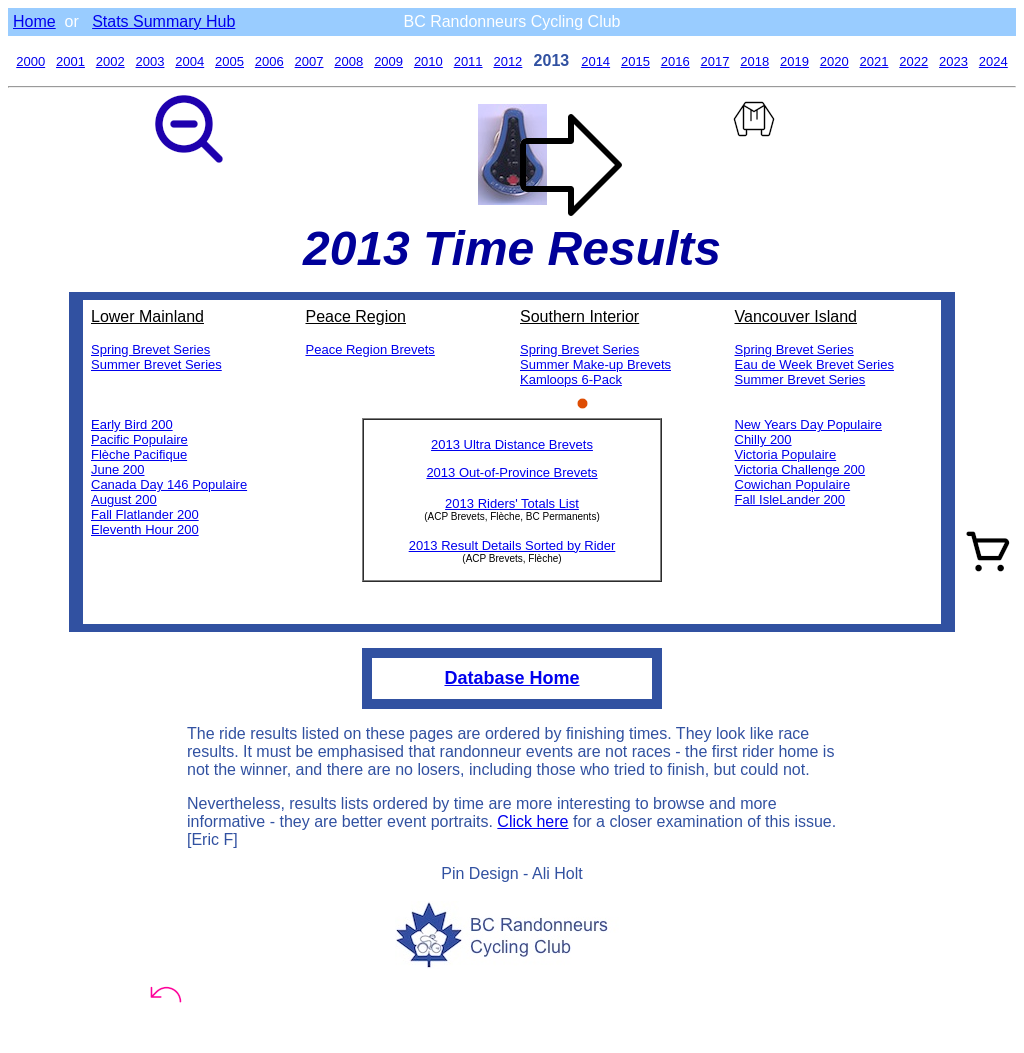 The image size is (1024, 1053). Describe the element at coordinates (189, 129) in the screenshot. I see `zoom out` at that location.